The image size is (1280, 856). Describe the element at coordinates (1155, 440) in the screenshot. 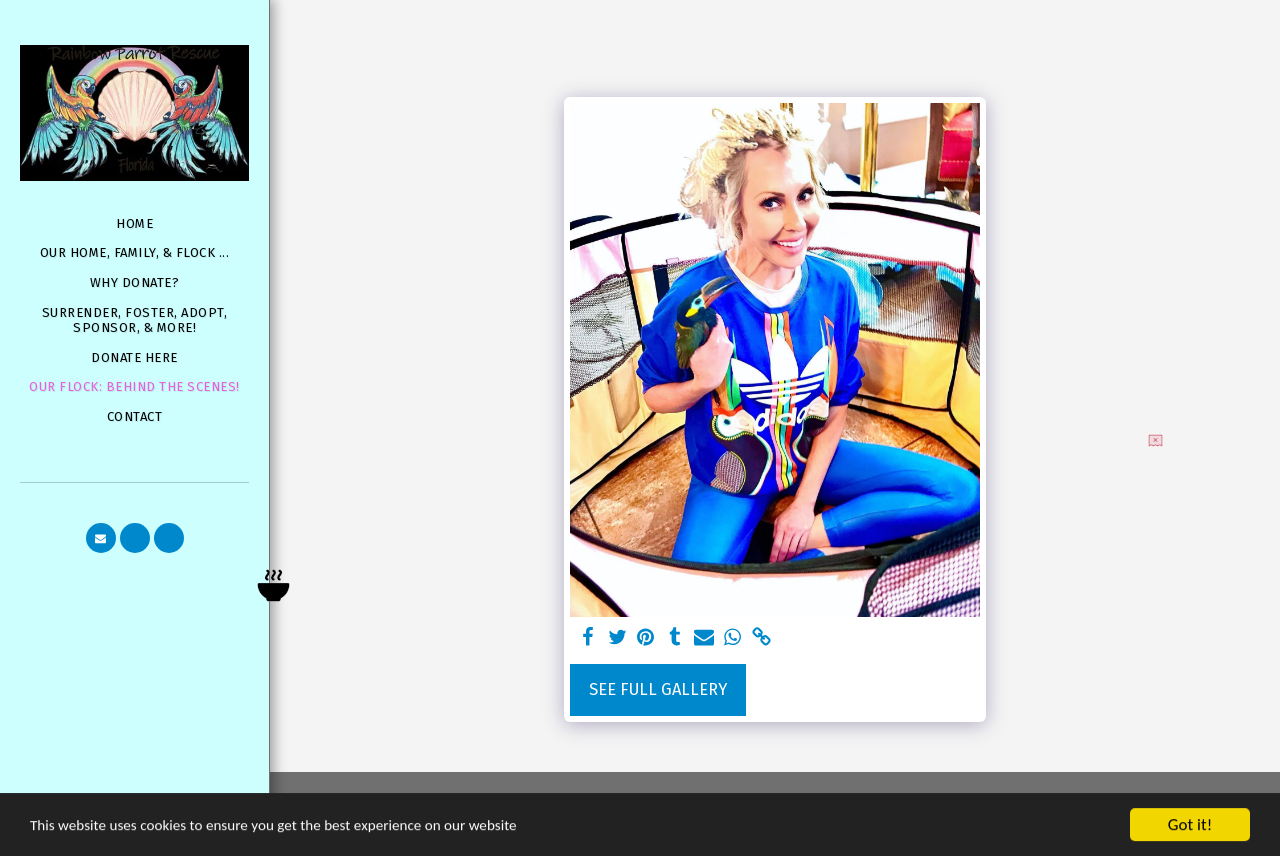

I see `cancel or void a receipt` at that location.